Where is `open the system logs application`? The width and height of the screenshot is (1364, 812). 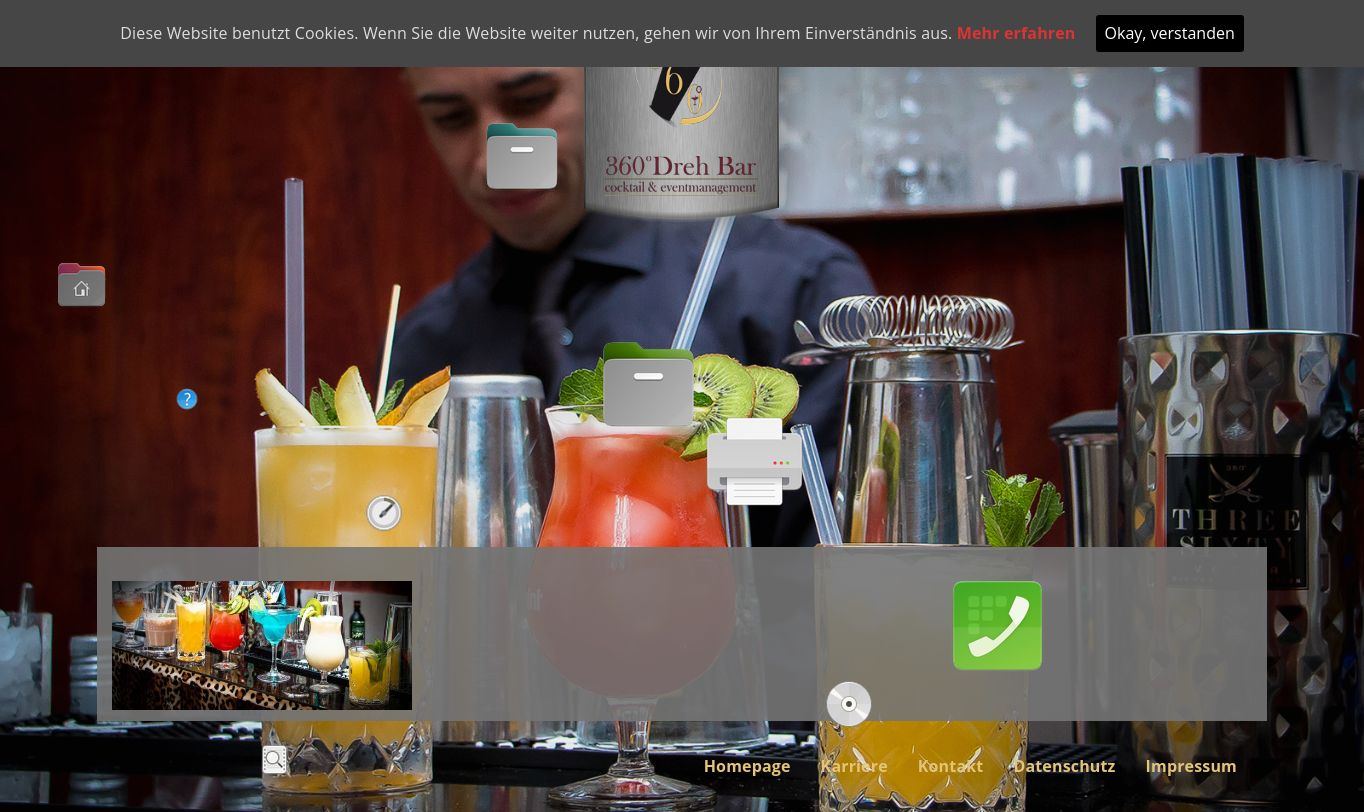 open the system logs application is located at coordinates (274, 759).